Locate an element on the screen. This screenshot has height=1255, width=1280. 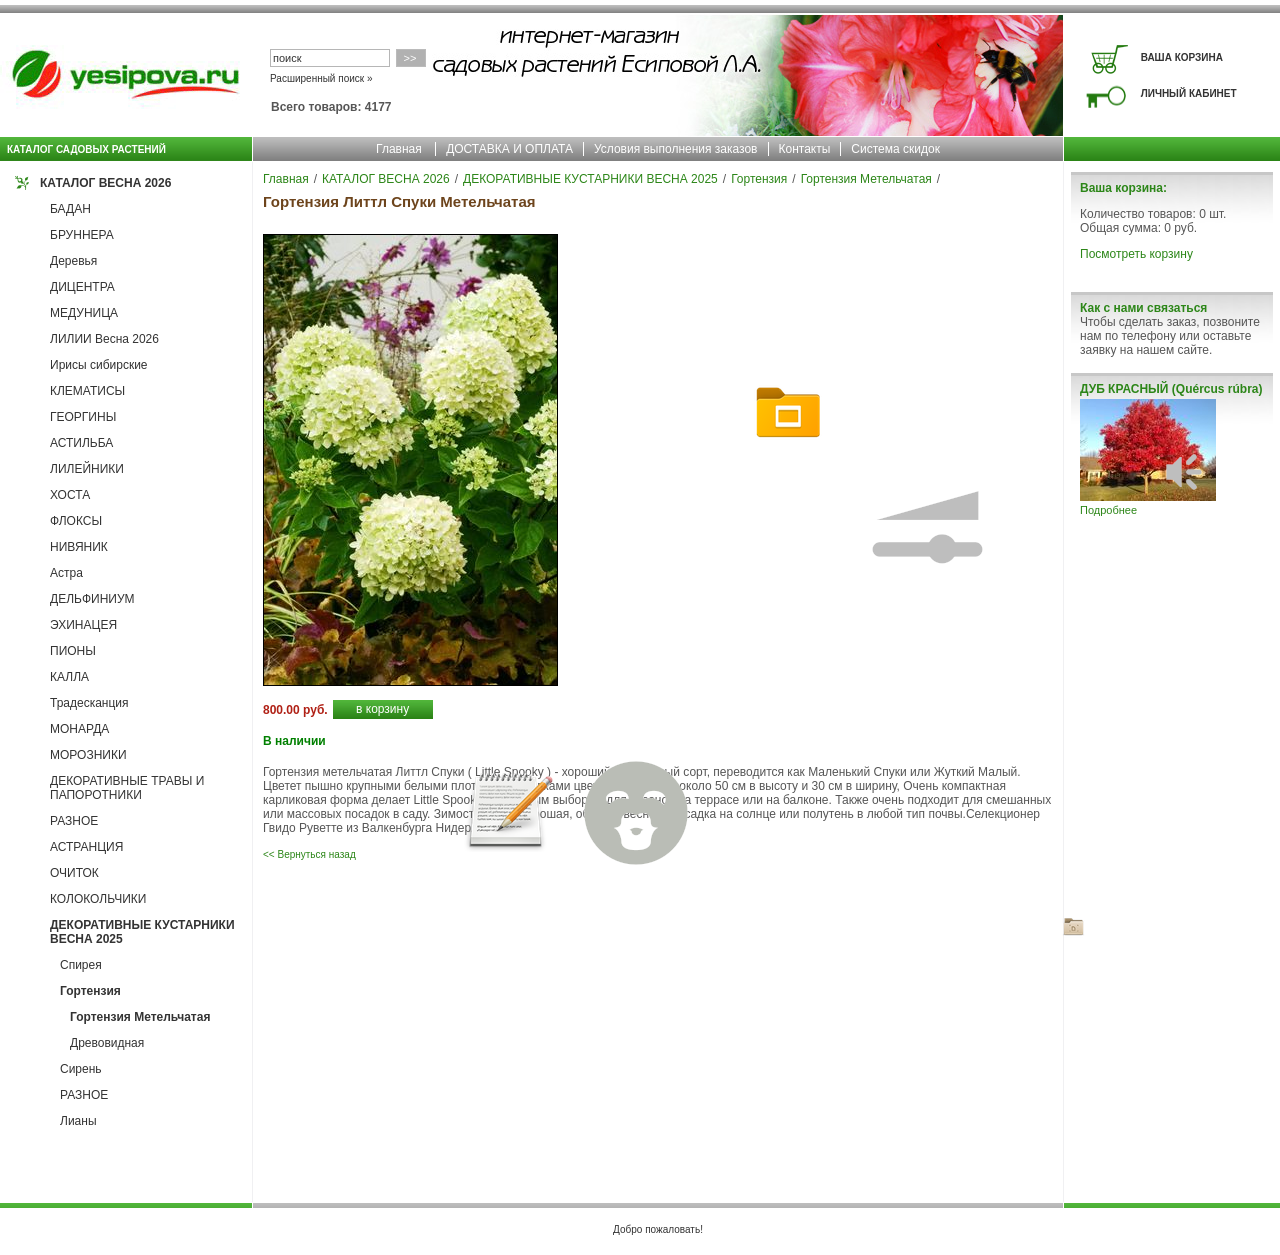
adjust audio or speaker volume is located at coordinates (927, 527).